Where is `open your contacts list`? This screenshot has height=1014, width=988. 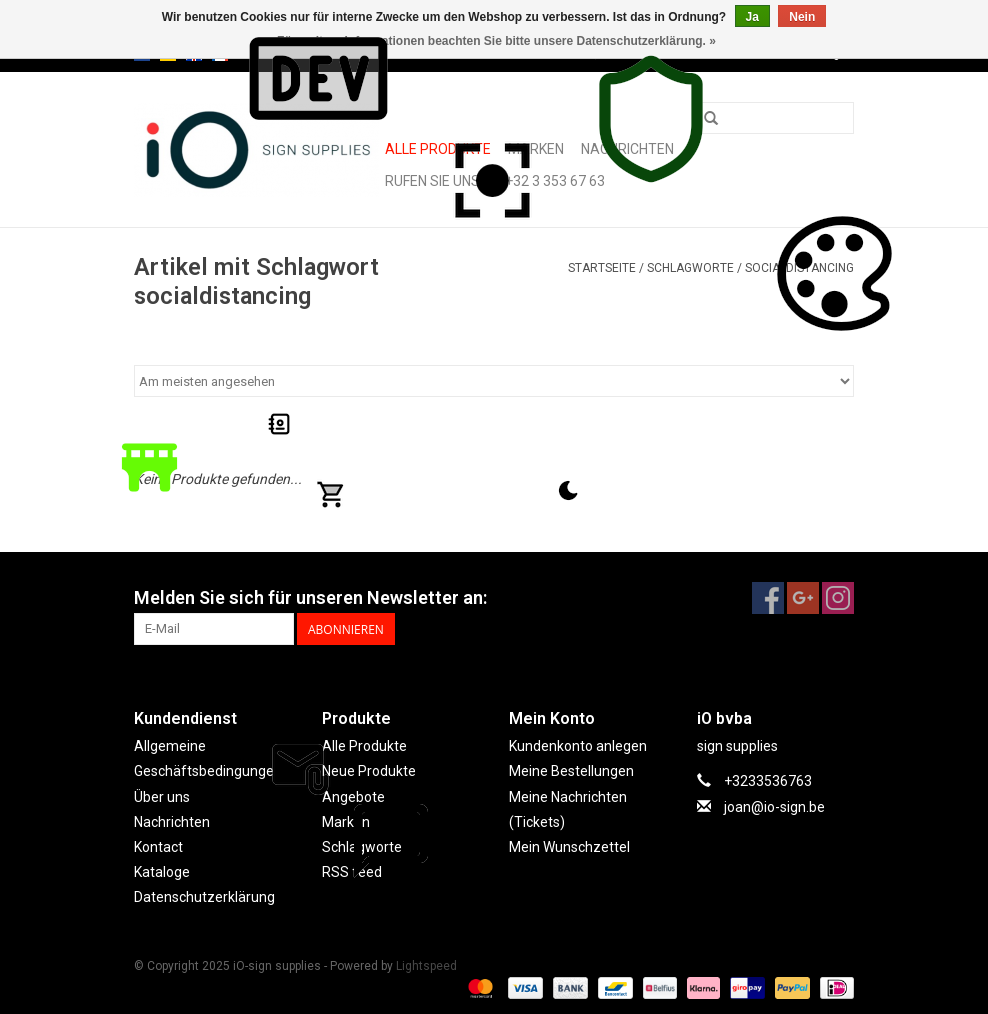 open your contacts list is located at coordinates (279, 424).